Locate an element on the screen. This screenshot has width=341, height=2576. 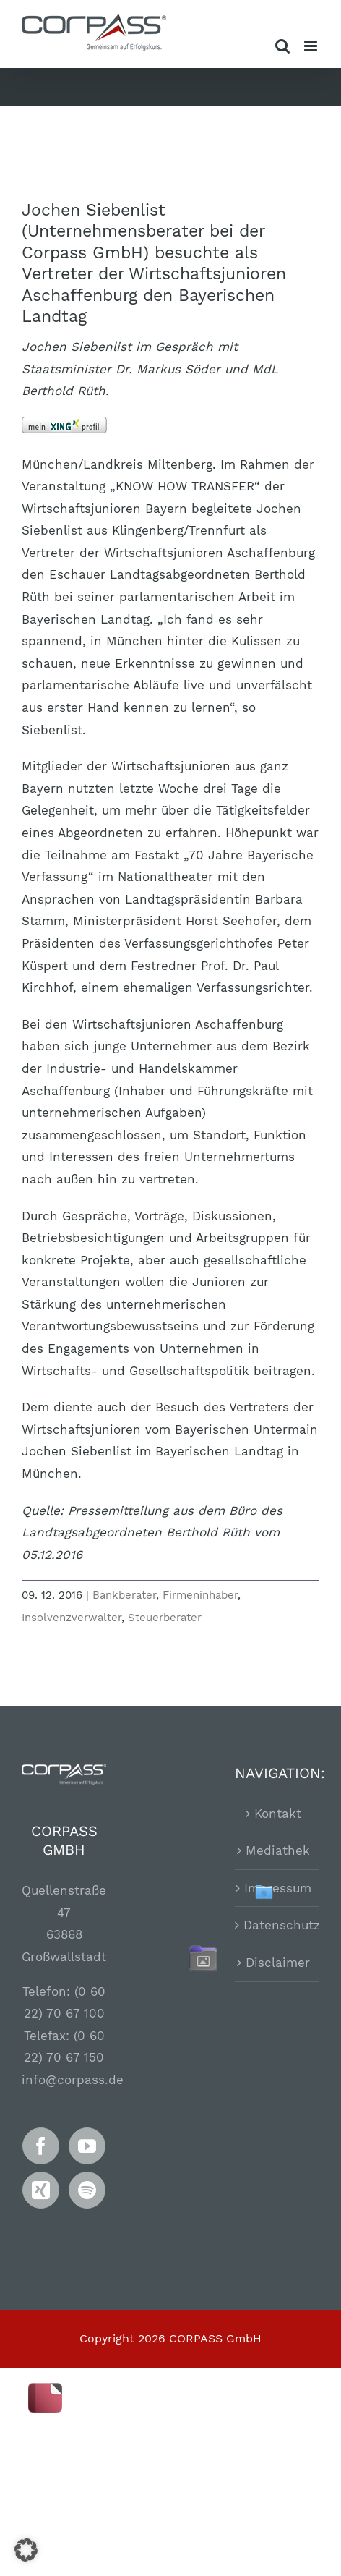
open your pictures folder is located at coordinates (203, 1957).